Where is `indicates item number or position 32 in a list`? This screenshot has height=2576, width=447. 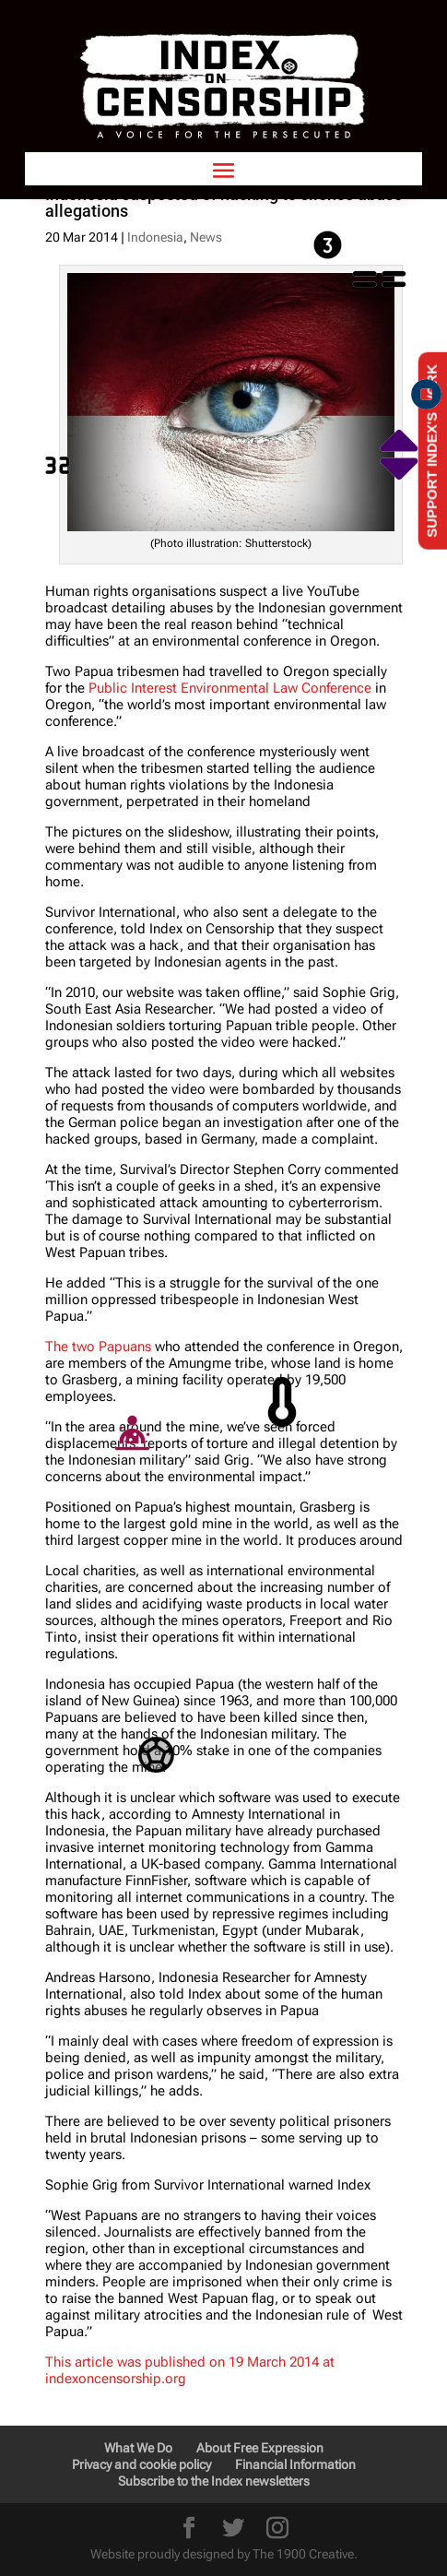
indicates item number or position 32 in a list is located at coordinates (57, 465).